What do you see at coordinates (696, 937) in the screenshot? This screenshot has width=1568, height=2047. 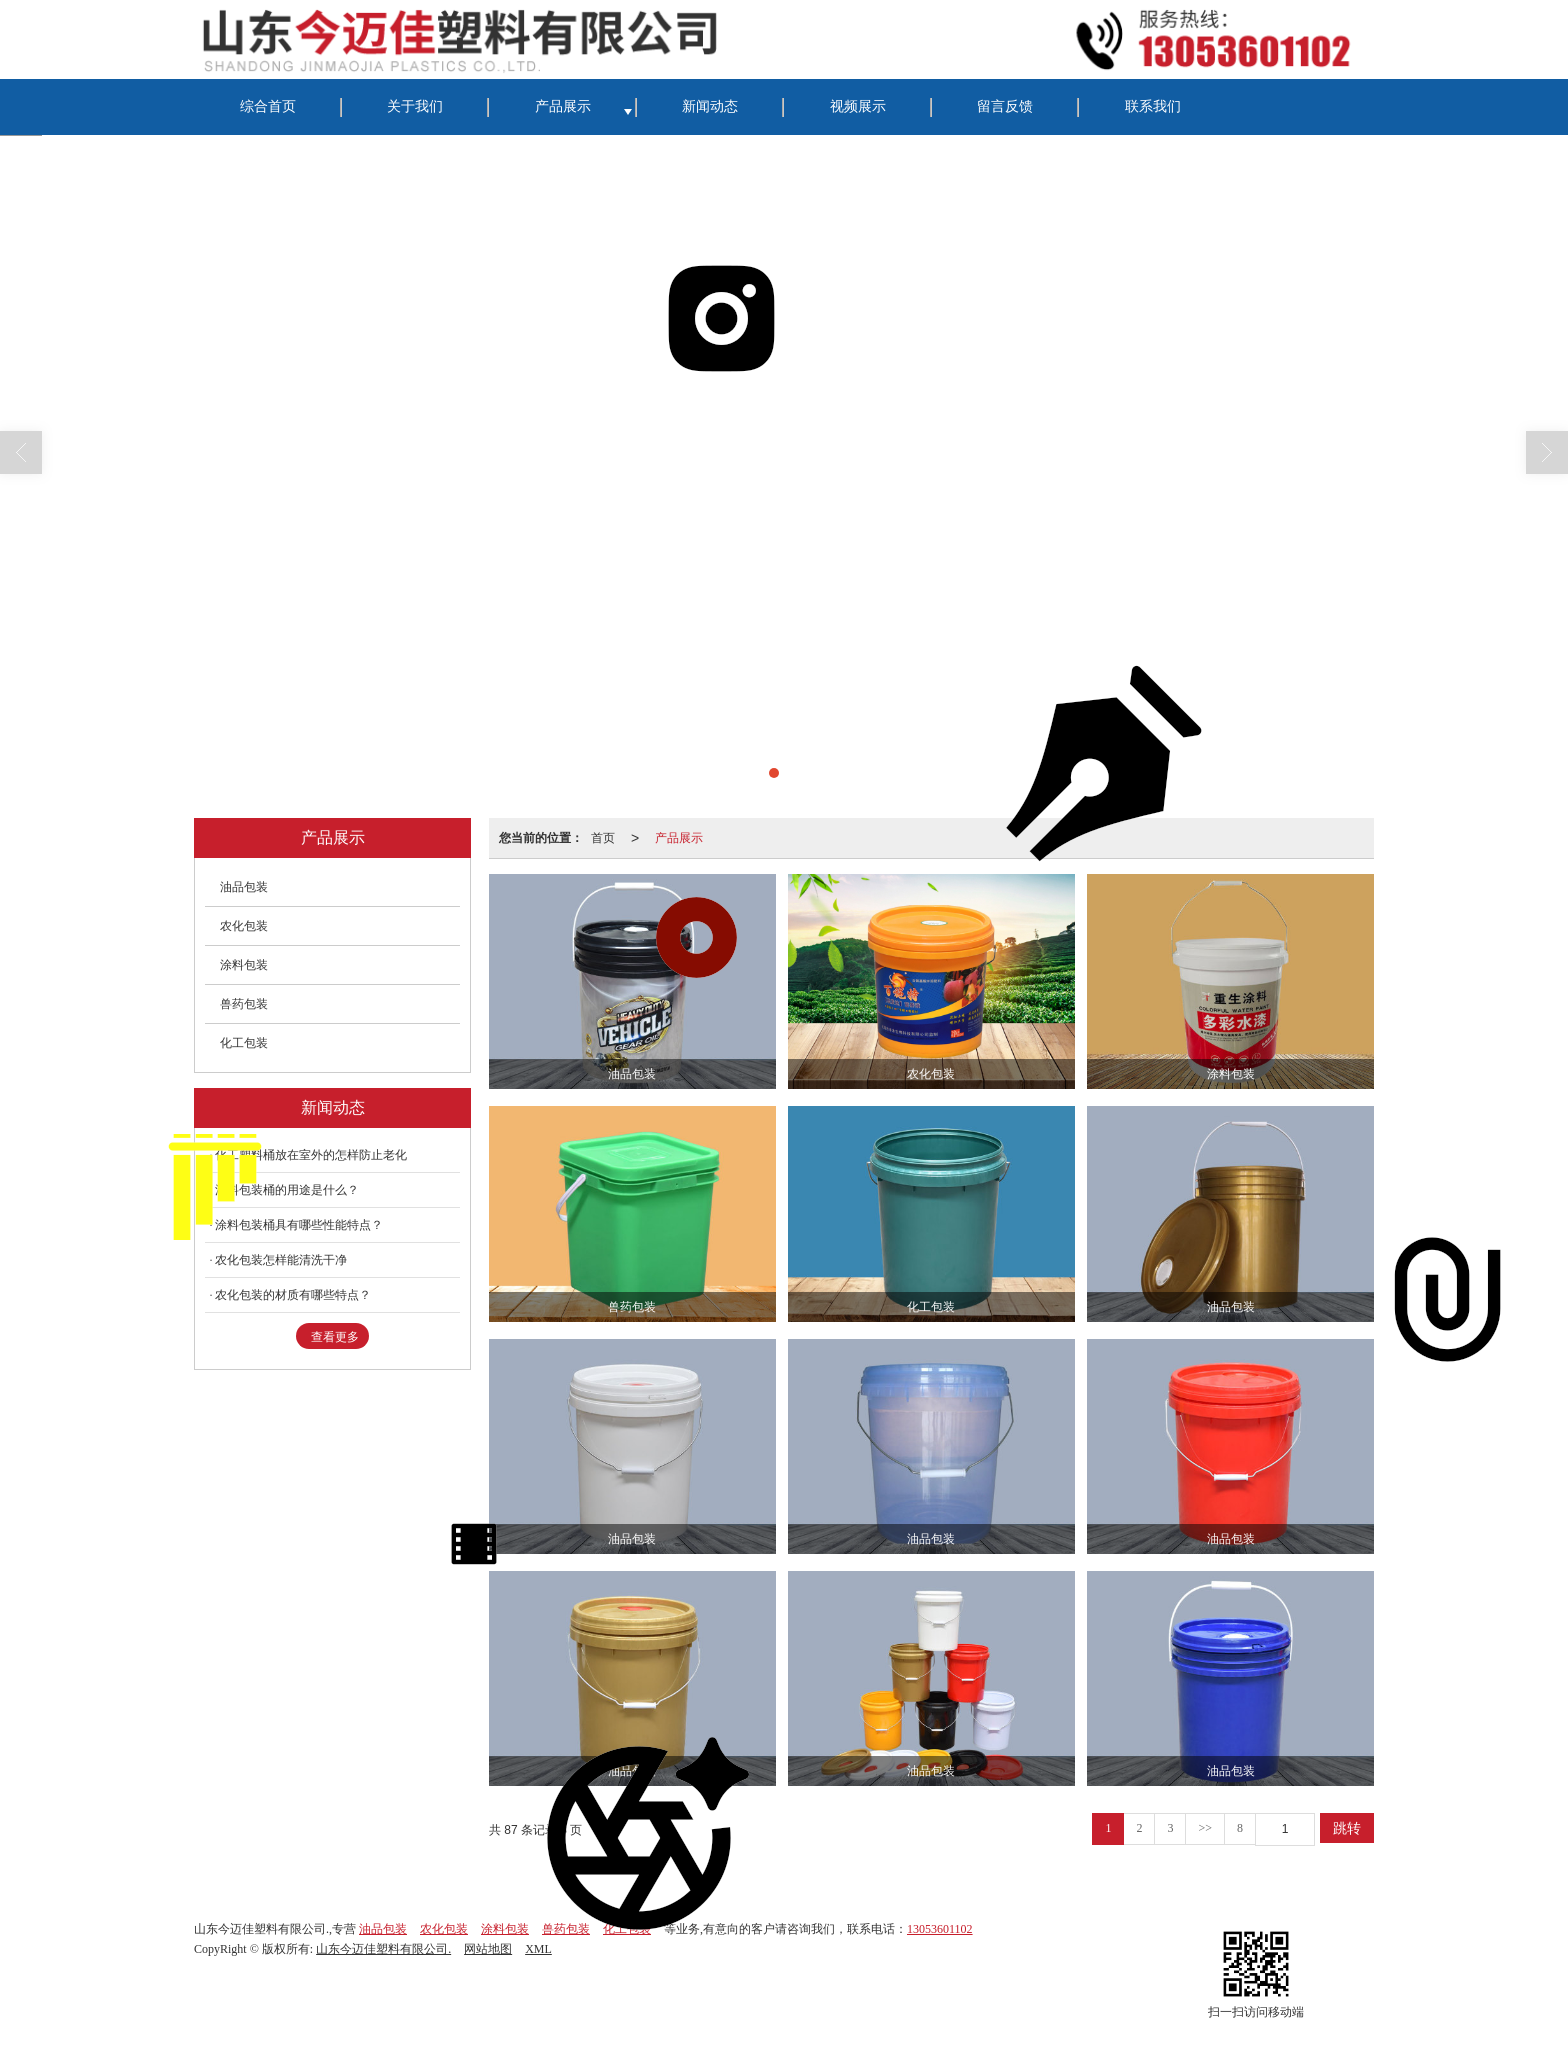 I see `a selected radio button option` at bounding box center [696, 937].